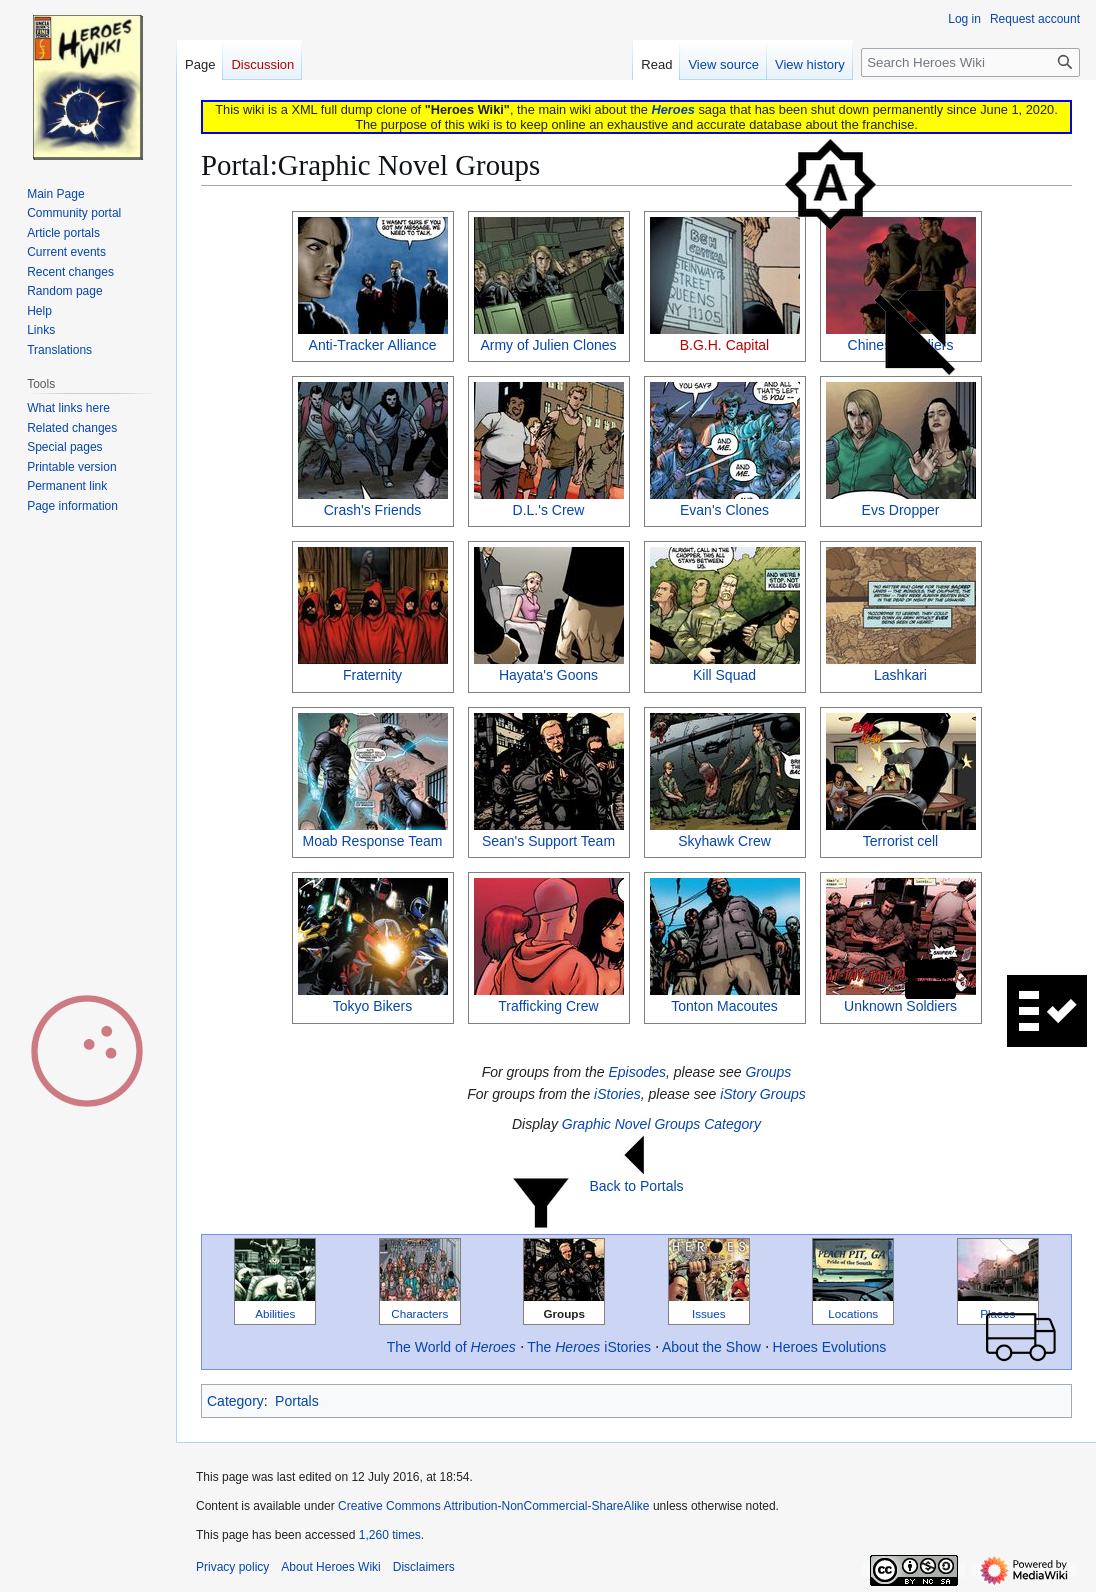  What do you see at coordinates (541, 1203) in the screenshot?
I see `filter or sort list results` at bounding box center [541, 1203].